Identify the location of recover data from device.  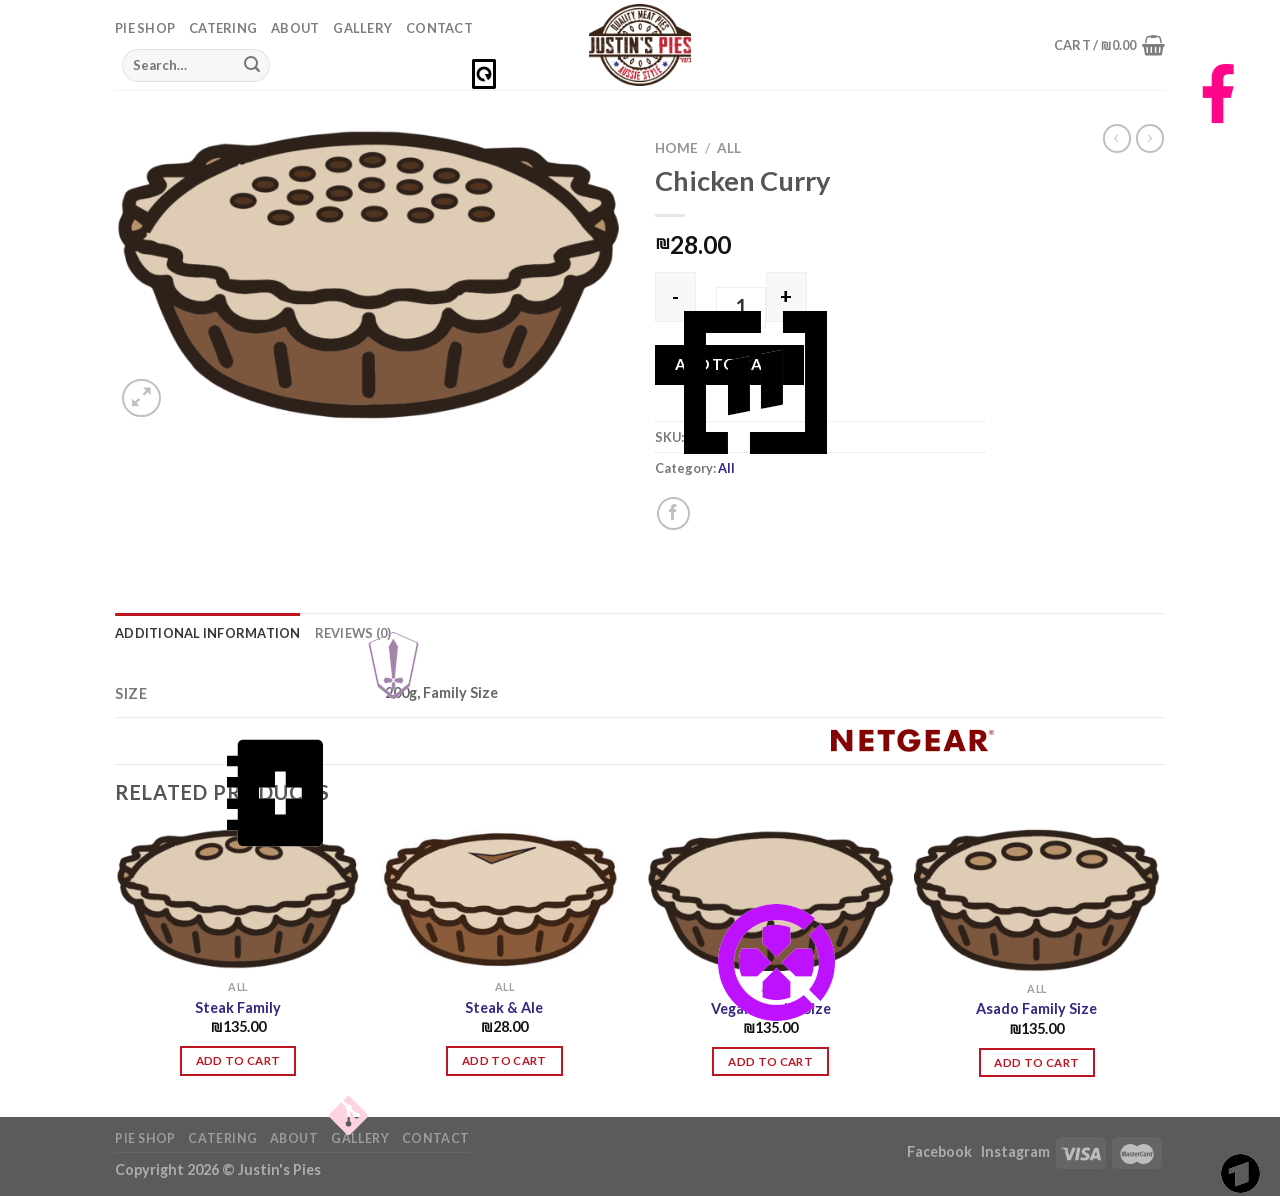
(484, 74).